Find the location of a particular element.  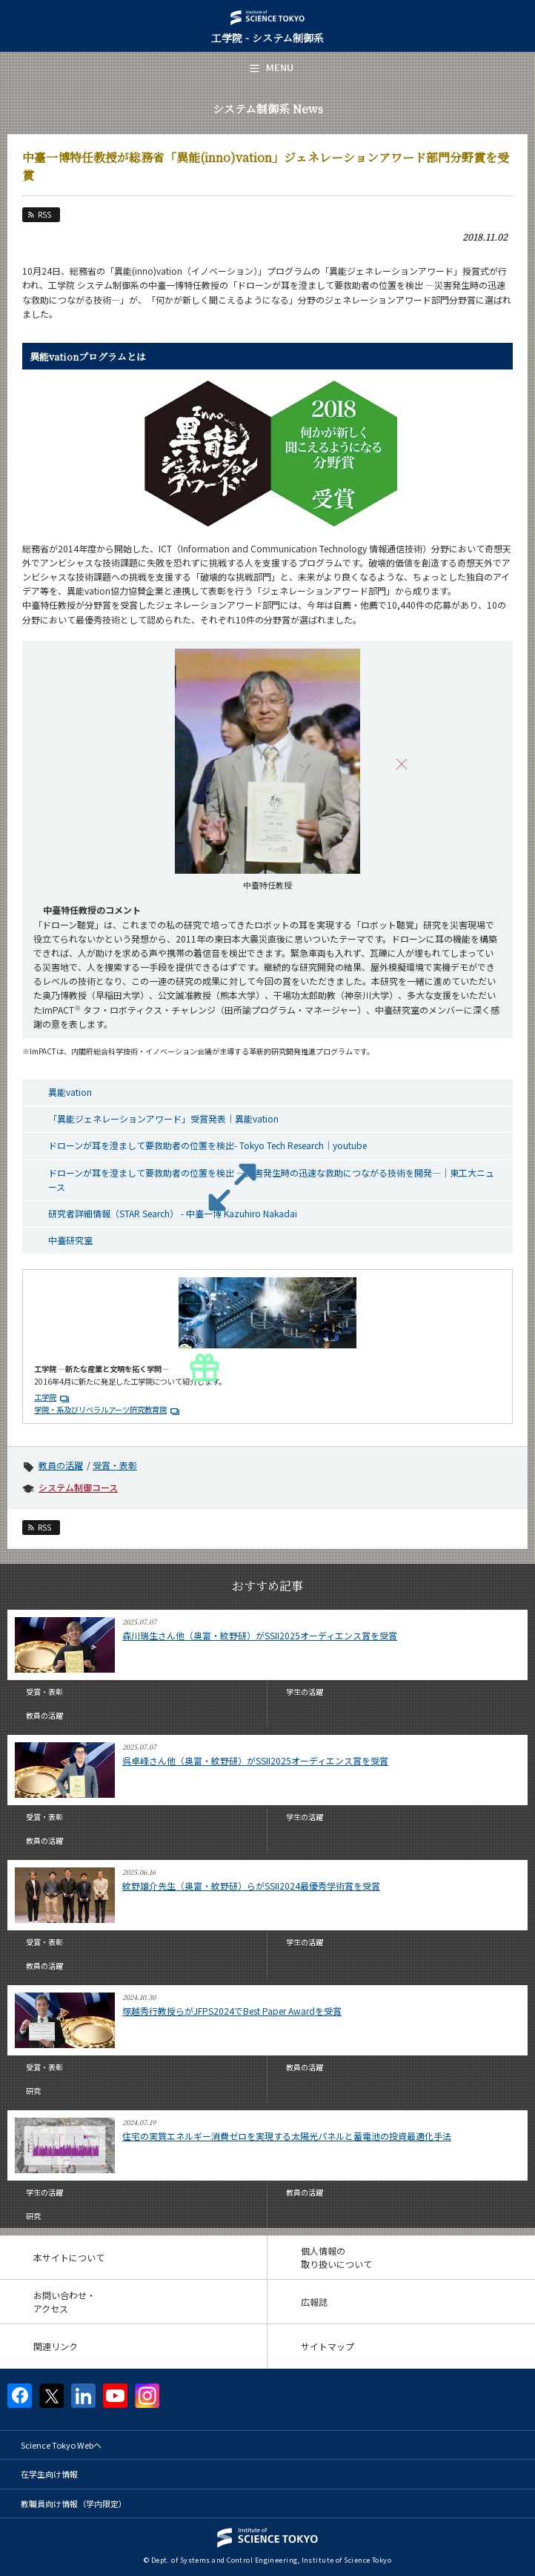

view or redeem a gift is located at coordinates (205, 1369).